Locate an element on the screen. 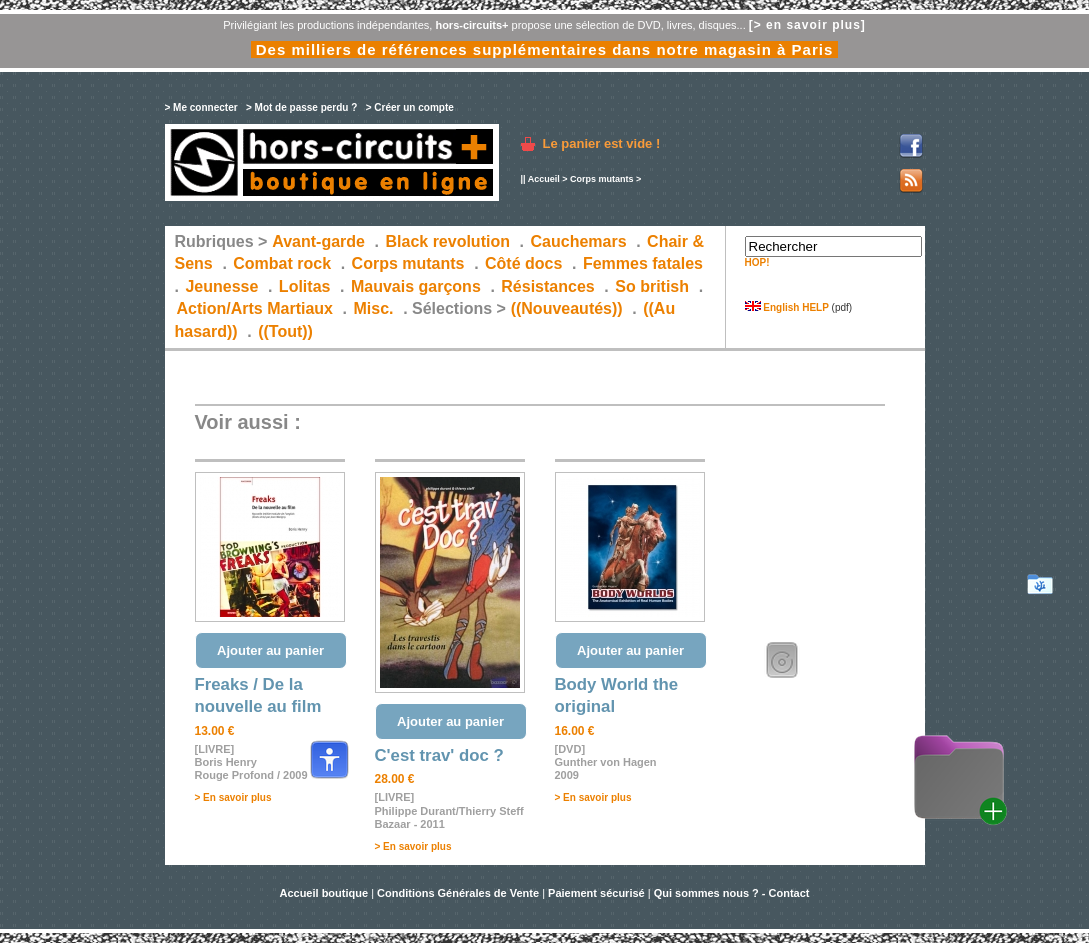 This screenshot has width=1089, height=947. open accessibility settings is located at coordinates (329, 759).